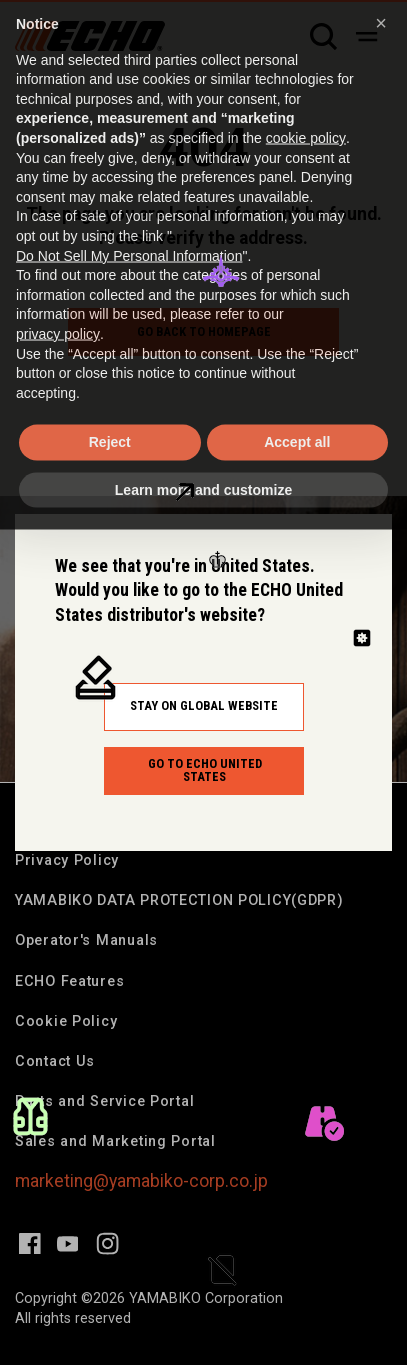 The width and height of the screenshot is (407, 1365). I want to click on indicates premium or royal status, so click(217, 560).